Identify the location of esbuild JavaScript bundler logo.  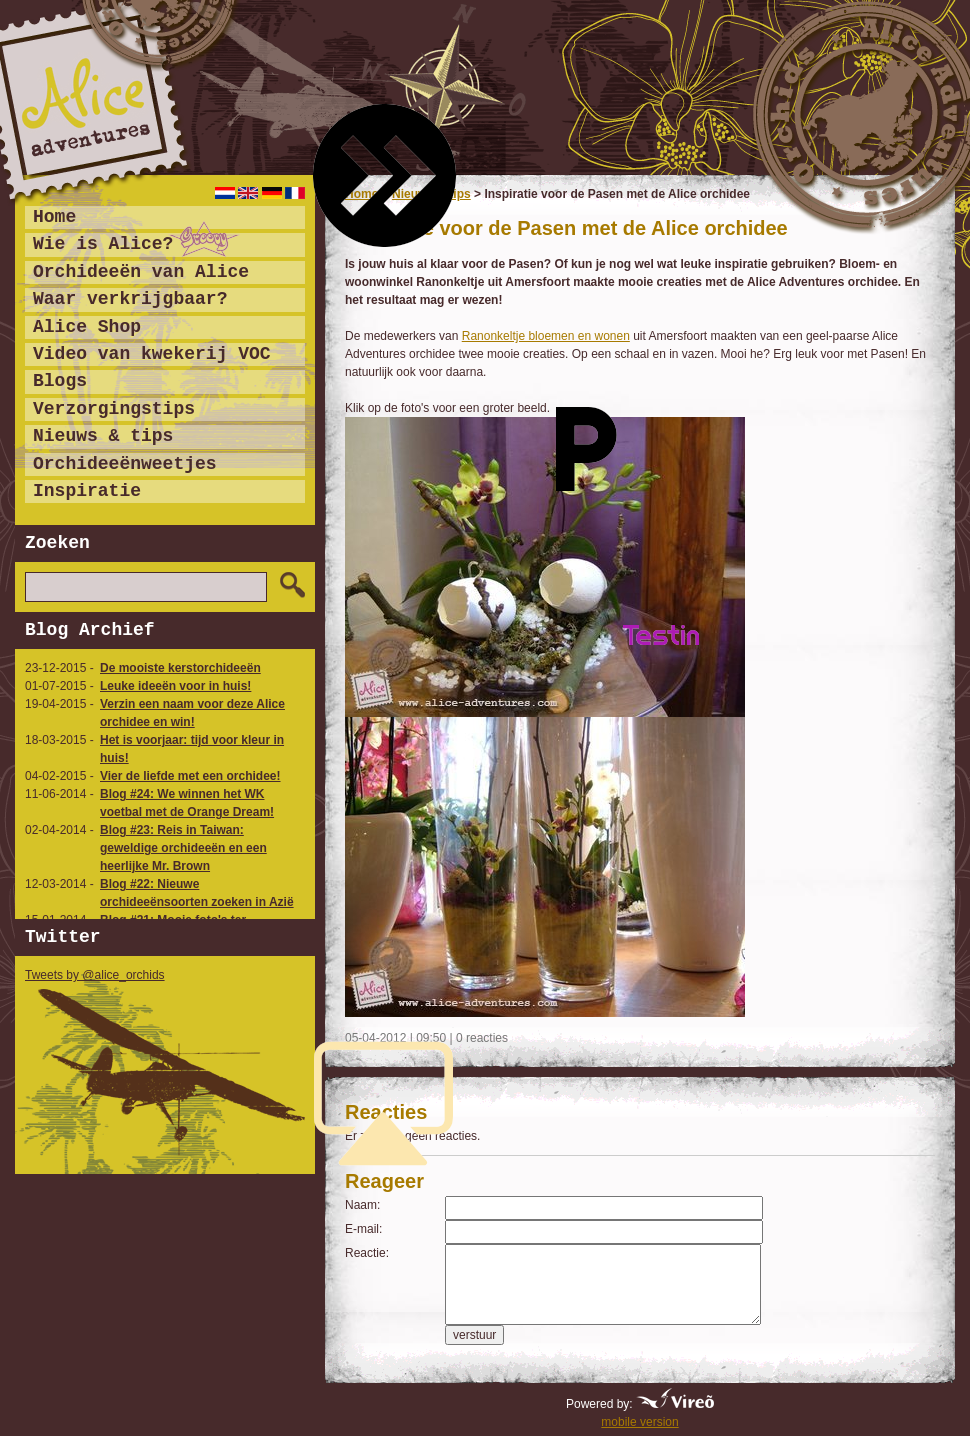
(384, 175).